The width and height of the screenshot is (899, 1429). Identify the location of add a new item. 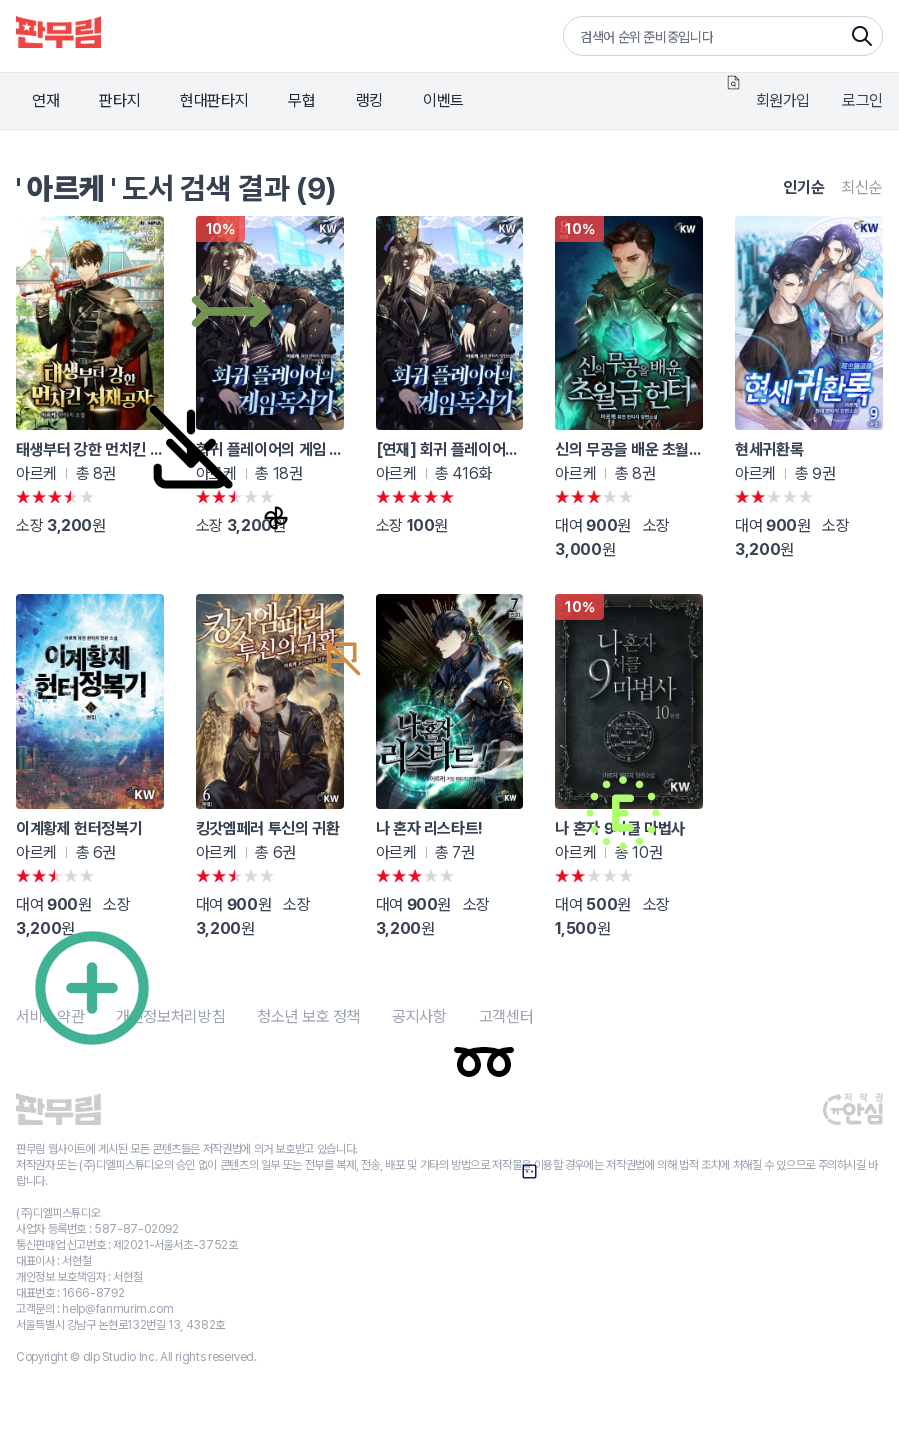
(92, 988).